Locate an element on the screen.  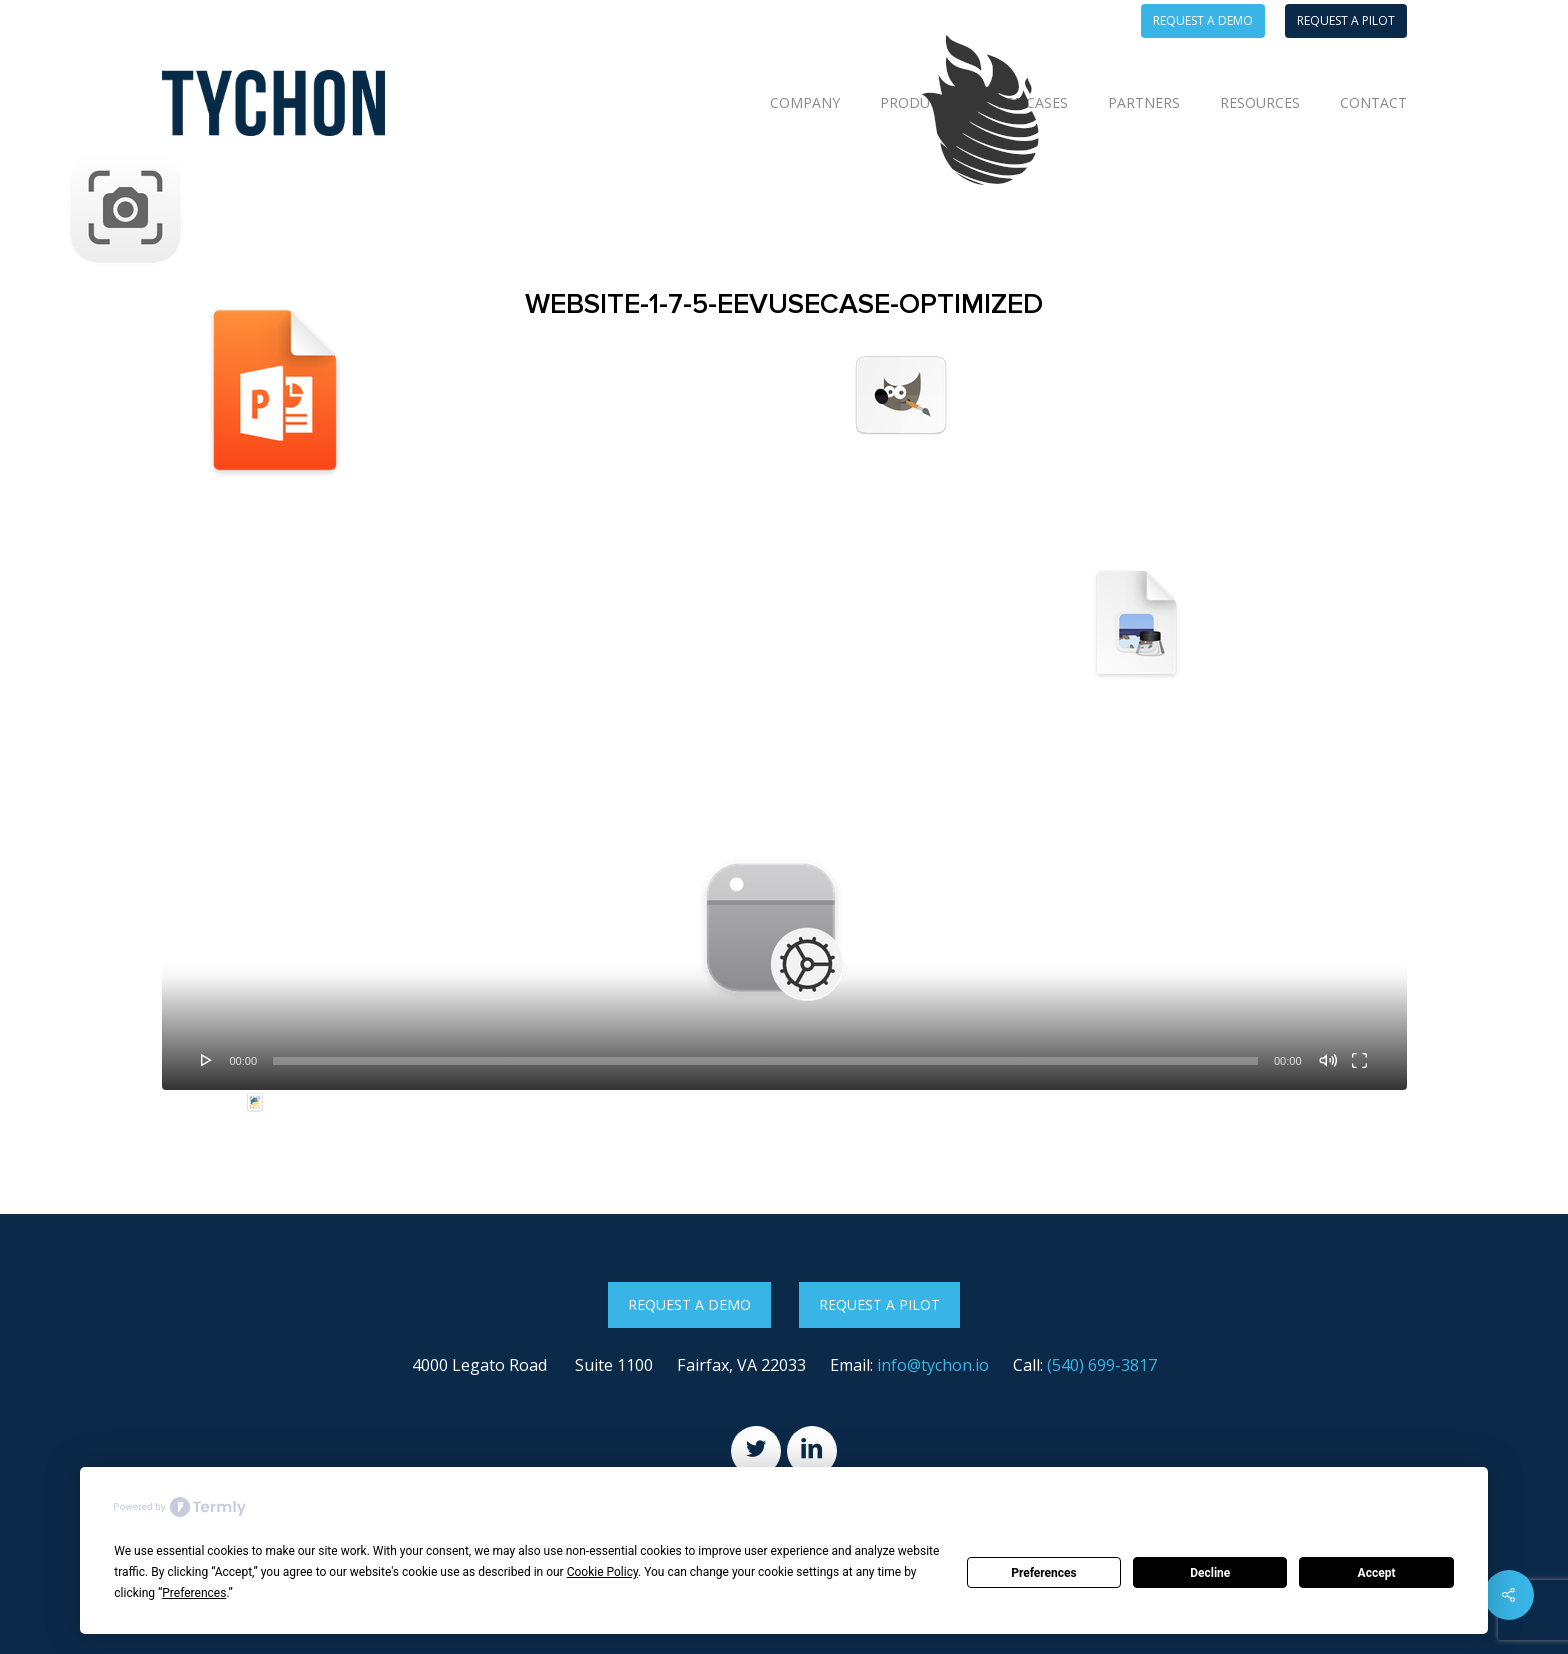
open the screenshot capture tool is located at coordinates (125, 207).